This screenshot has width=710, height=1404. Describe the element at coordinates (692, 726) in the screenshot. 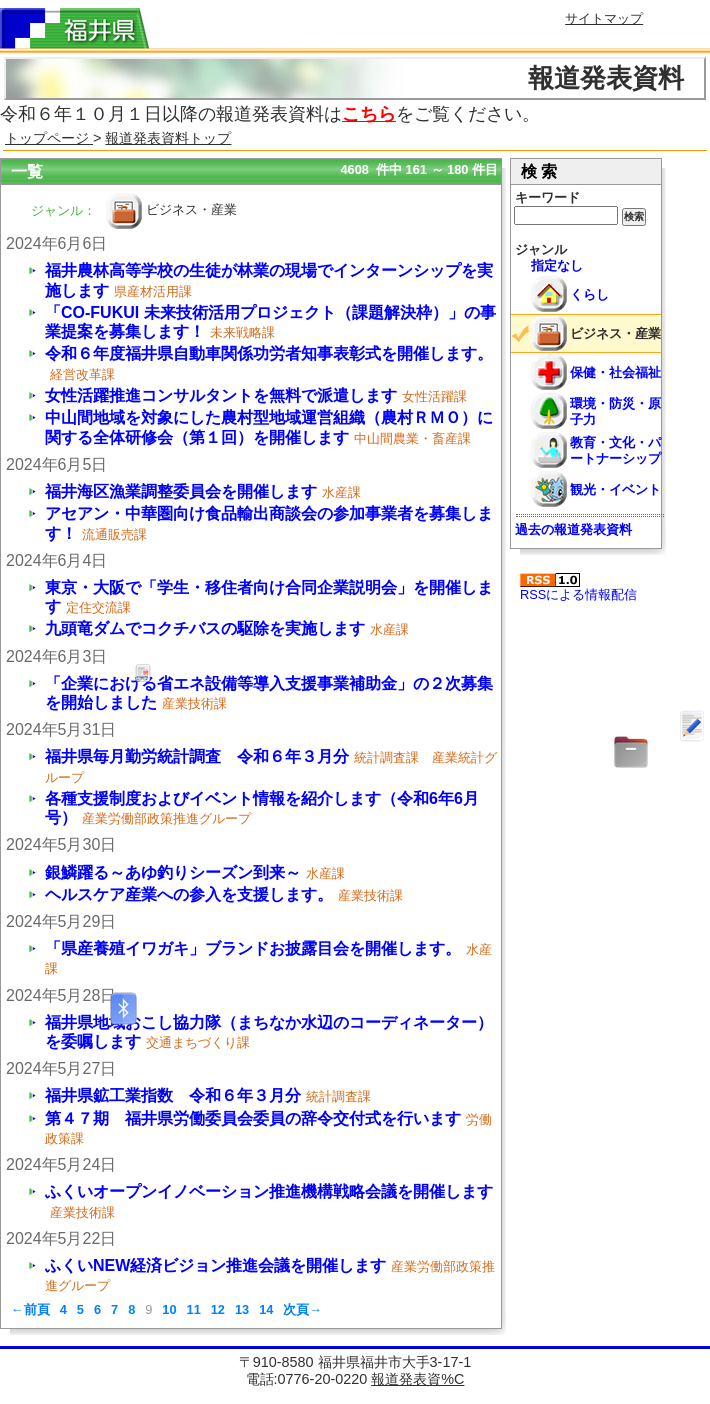

I see `open the text editor application` at that location.